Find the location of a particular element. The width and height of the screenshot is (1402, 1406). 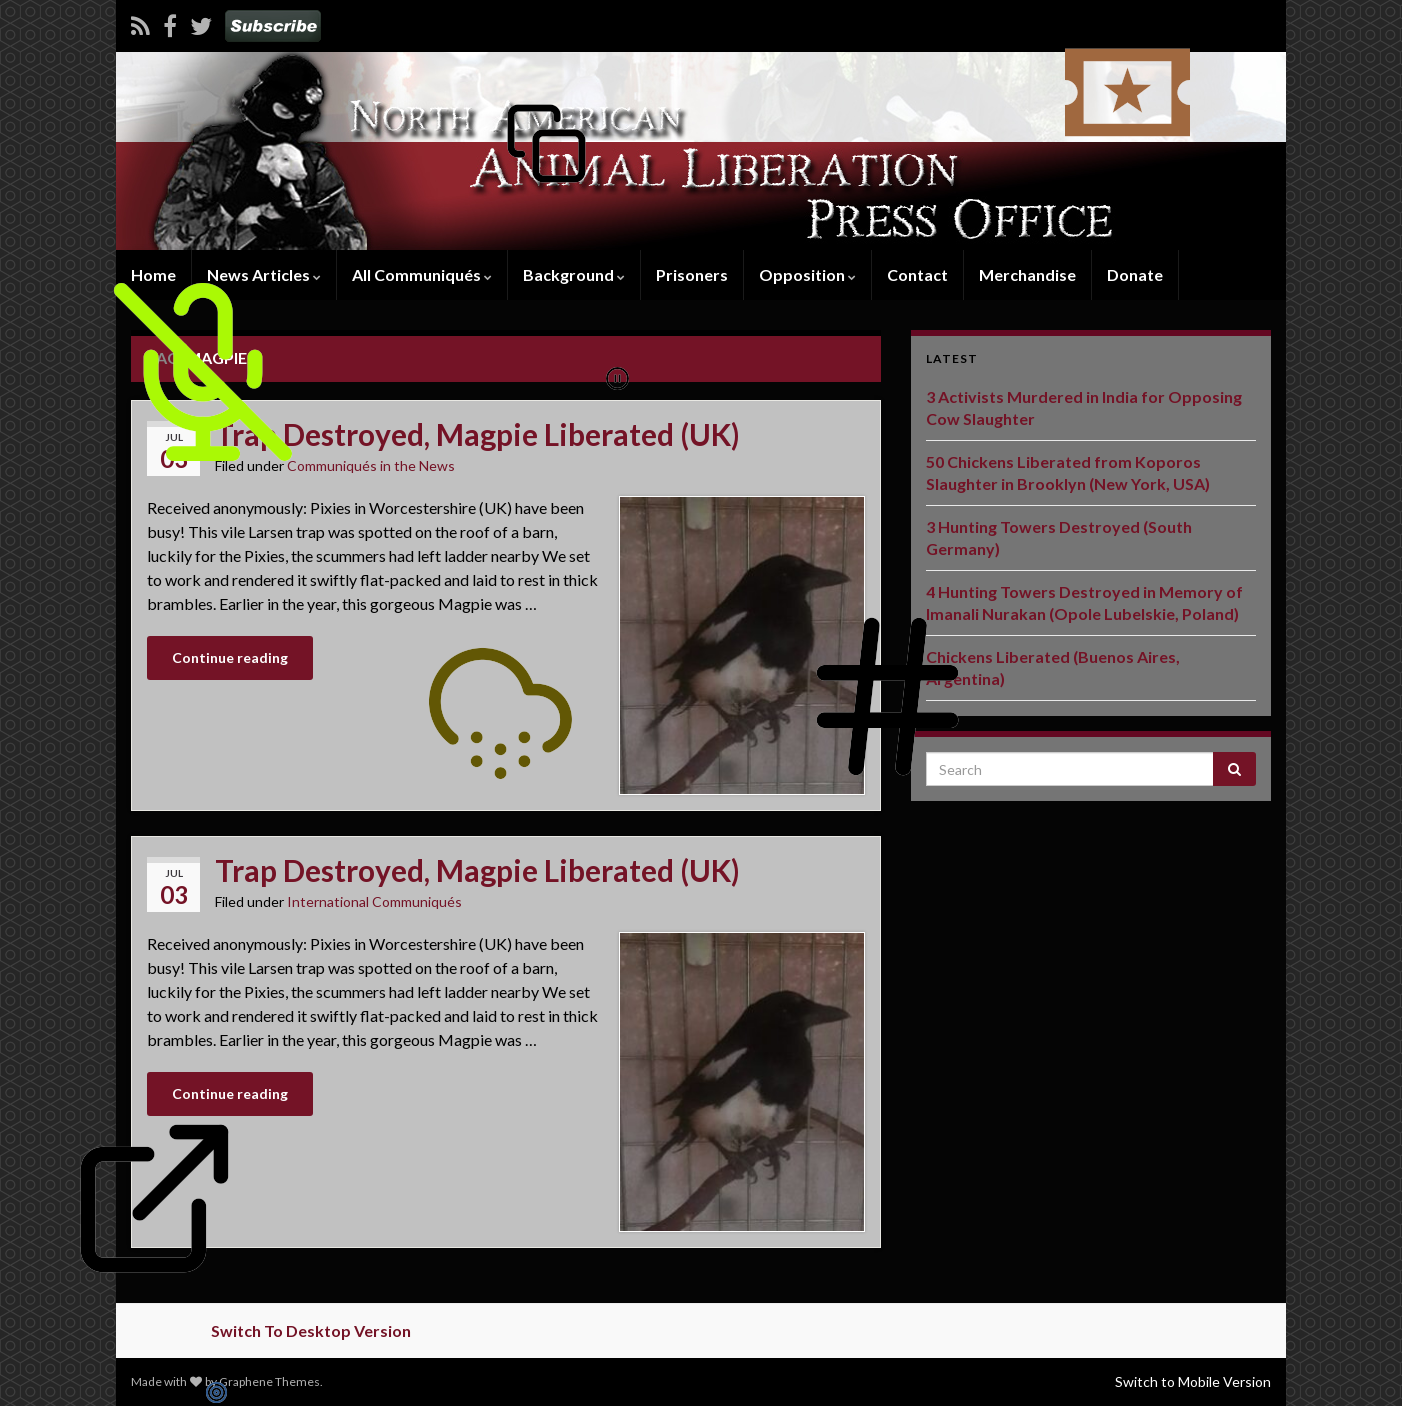

view your tickets or passes is located at coordinates (1127, 92).